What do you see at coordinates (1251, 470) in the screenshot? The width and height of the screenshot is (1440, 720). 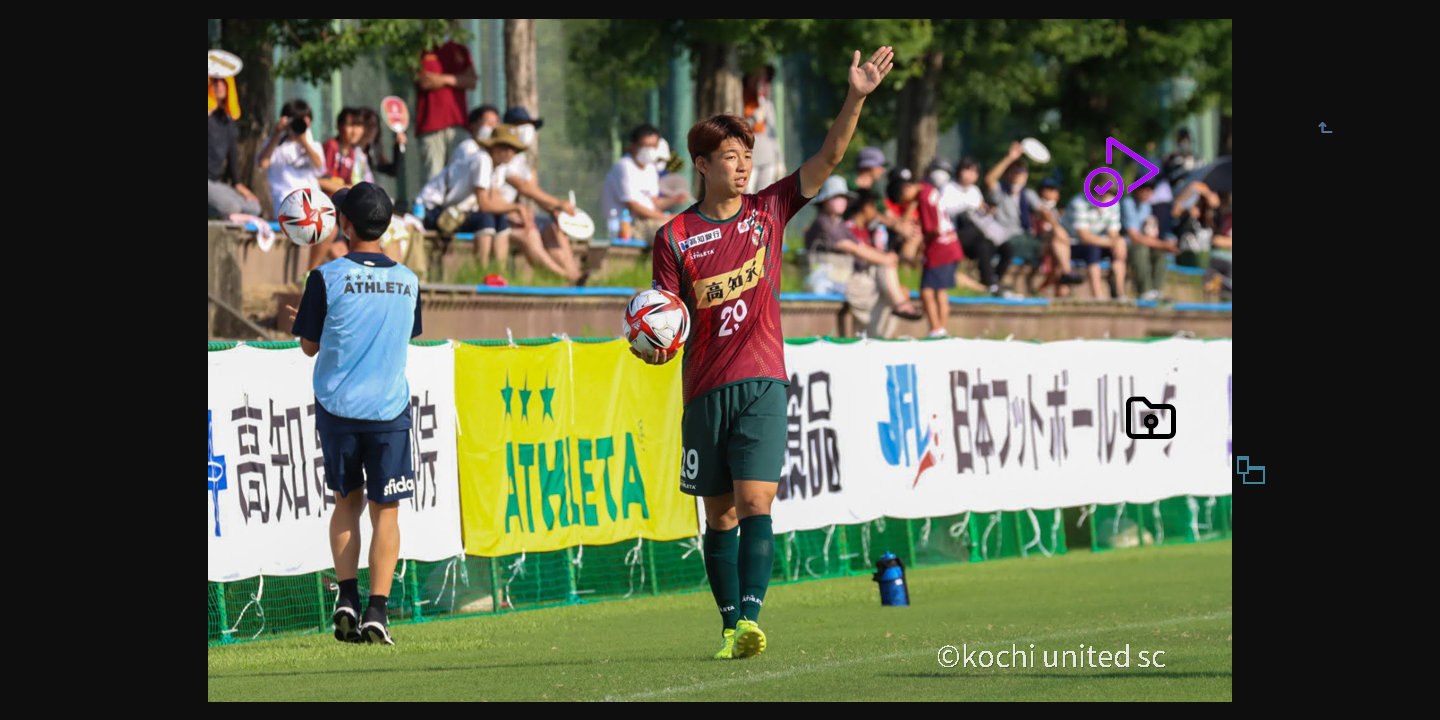 I see `toggle editor layout arrangement` at bounding box center [1251, 470].